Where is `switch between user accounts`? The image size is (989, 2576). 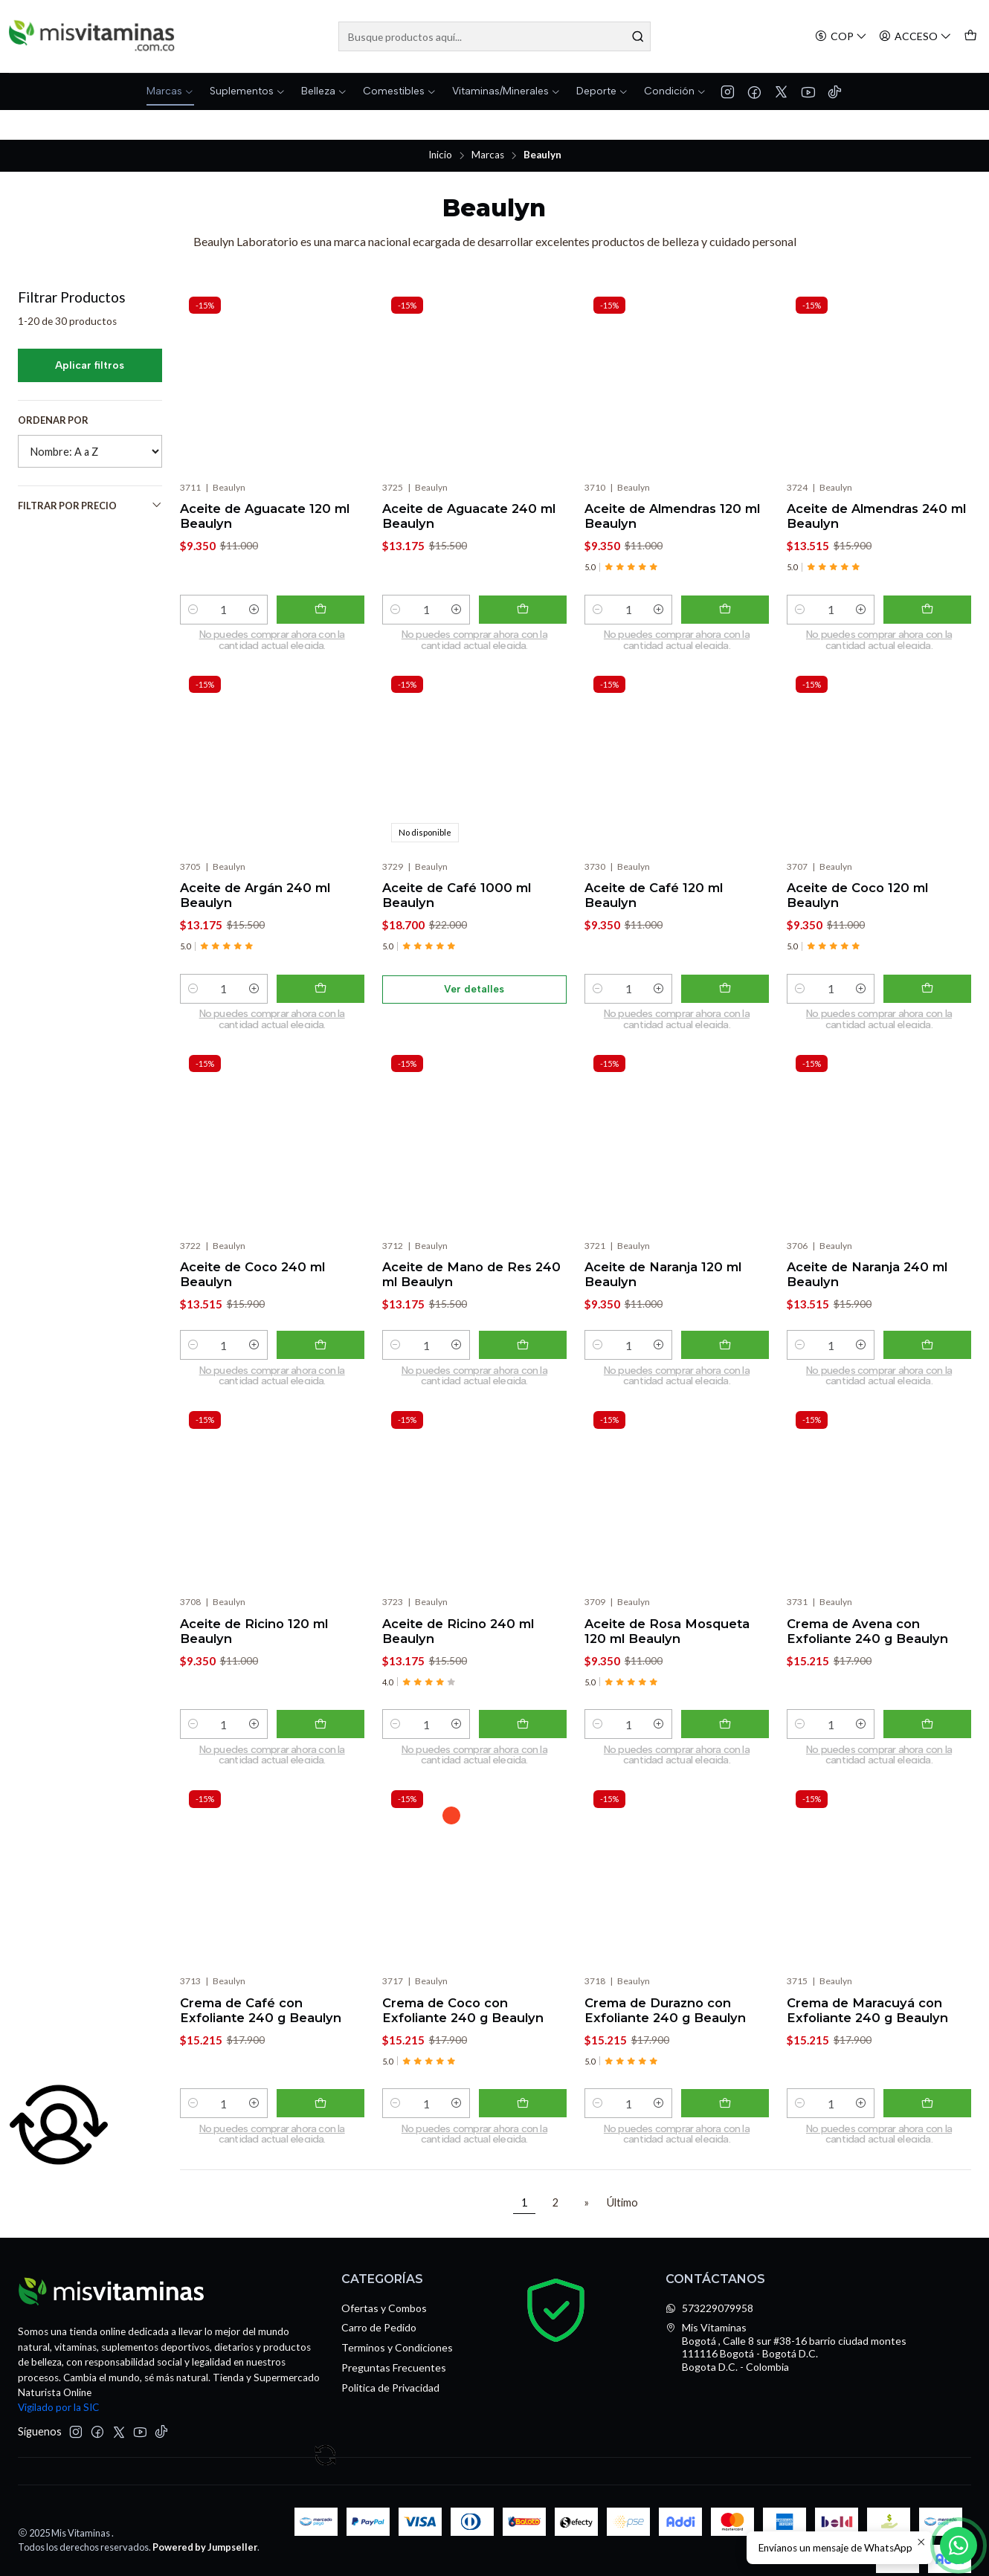 switch between user accounts is located at coordinates (59, 2125).